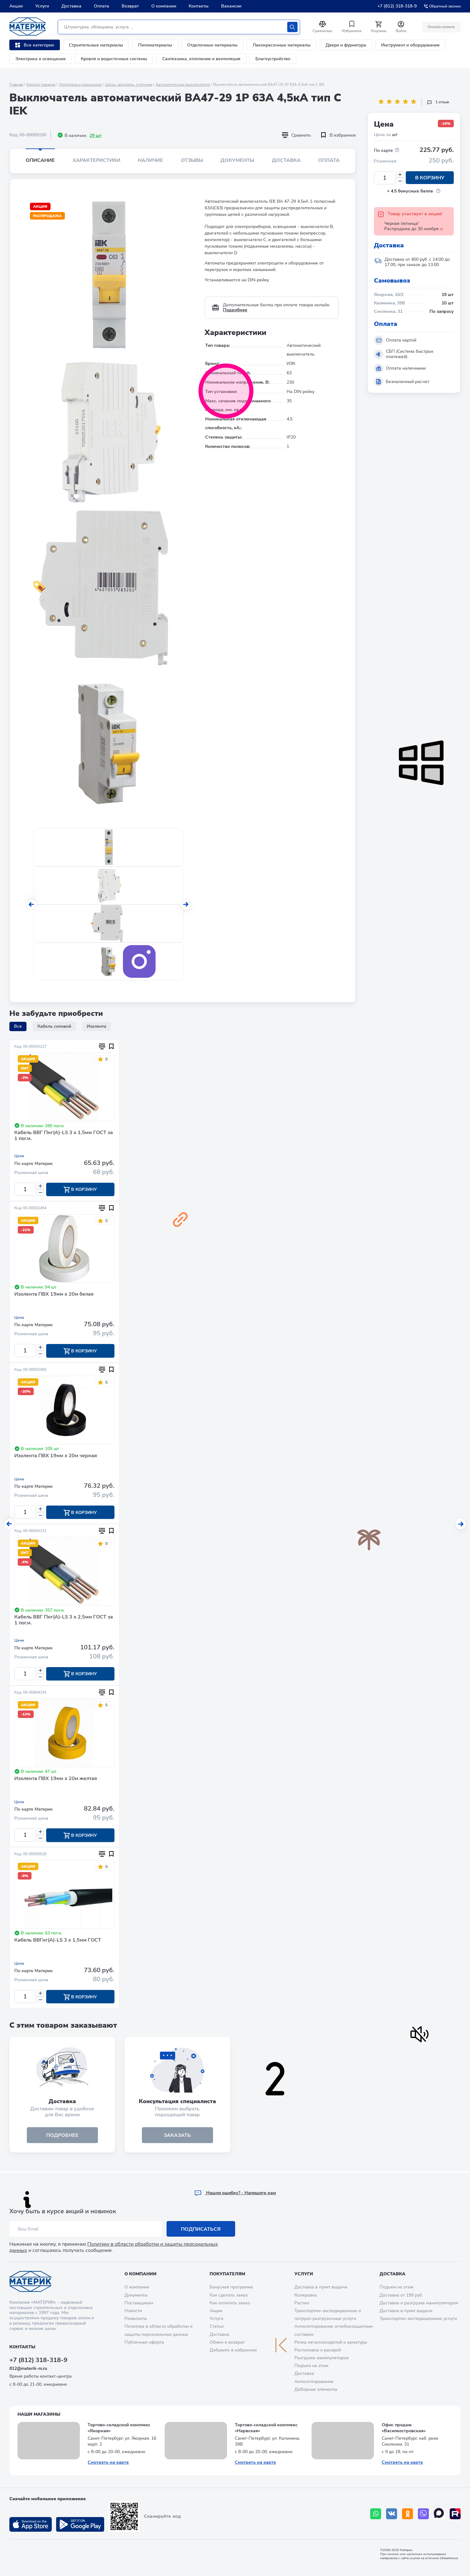  I want to click on view more information about this item, so click(27, 2199).